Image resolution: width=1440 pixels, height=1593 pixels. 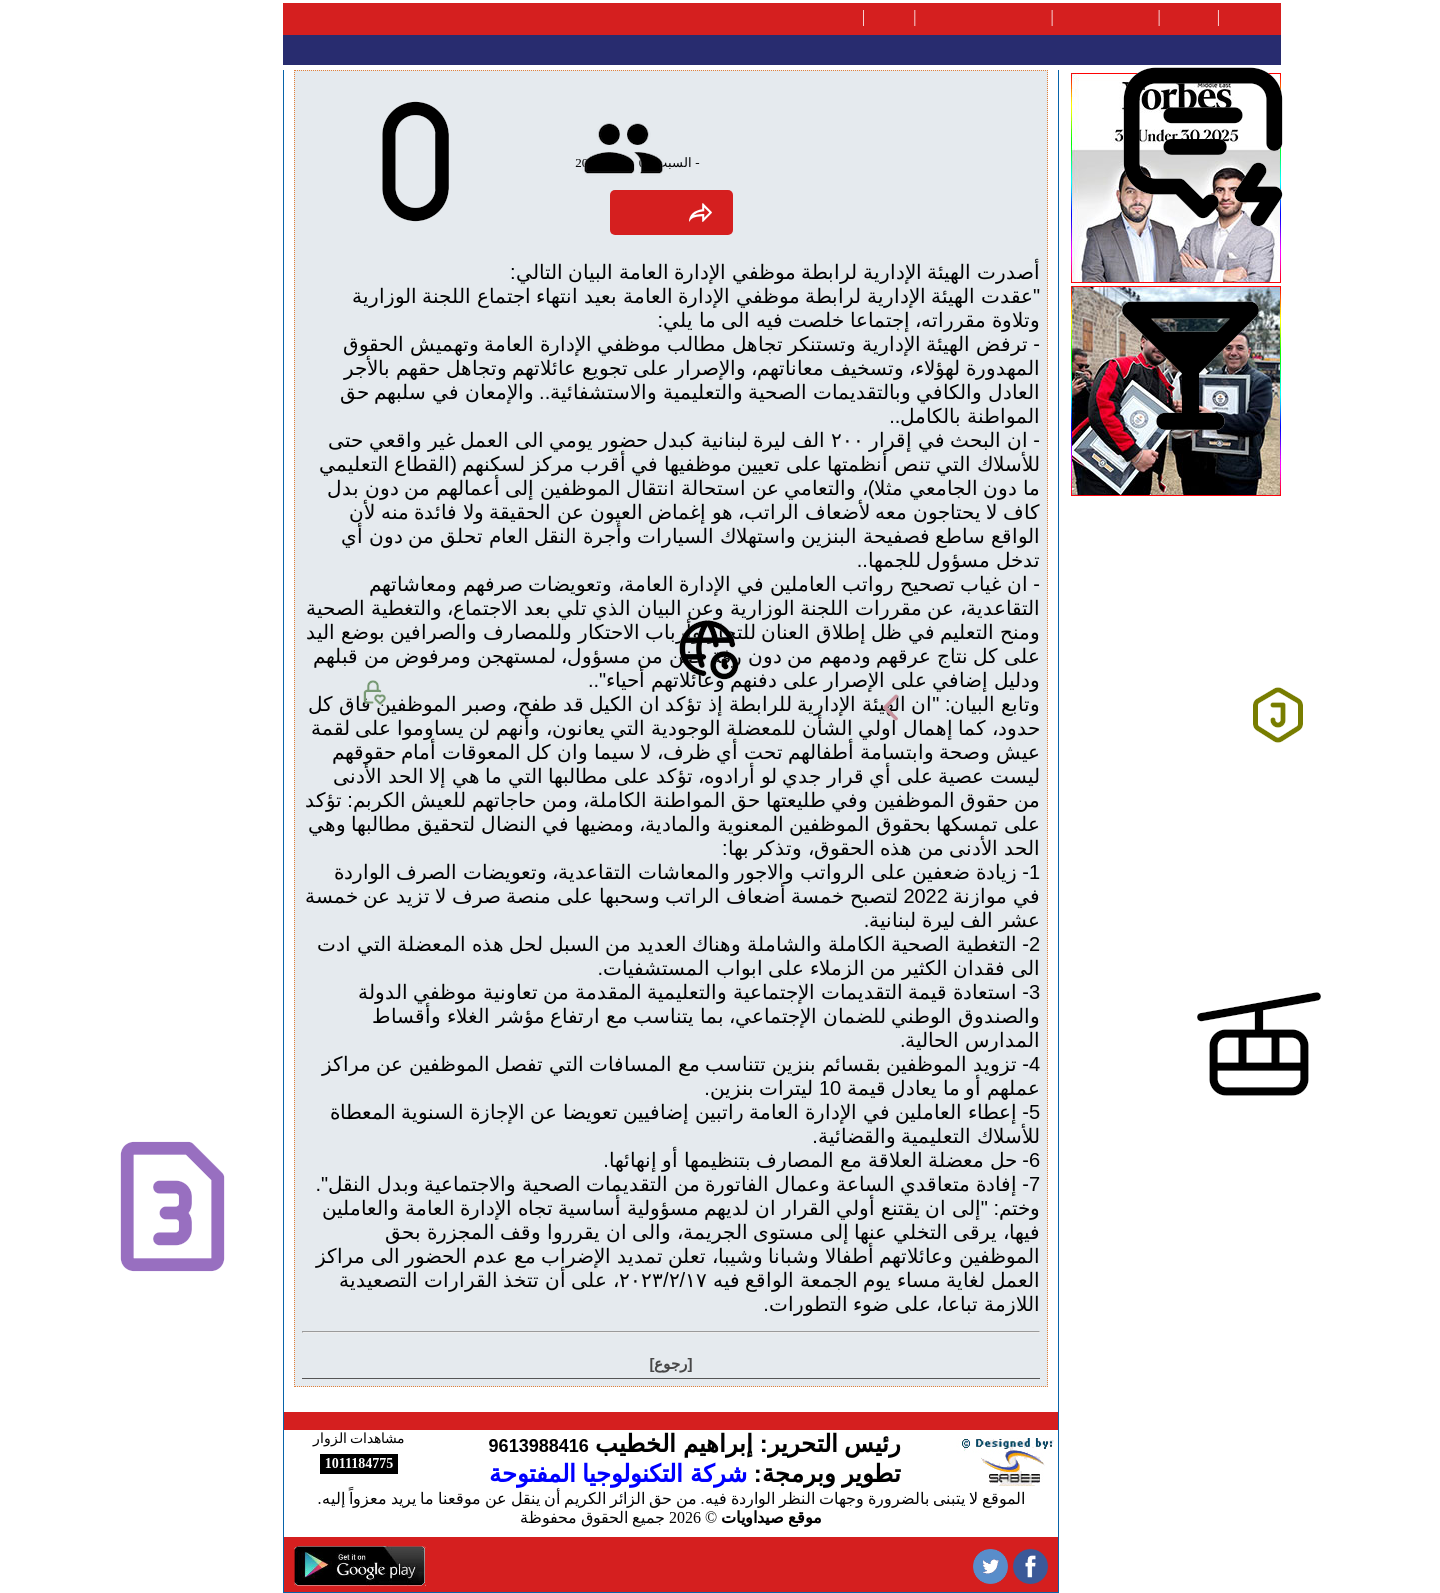 What do you see at coordinates (1190, 361) in the screenshot?
I see `view bar or cocktail menu` at bounding box center [1190, 361].